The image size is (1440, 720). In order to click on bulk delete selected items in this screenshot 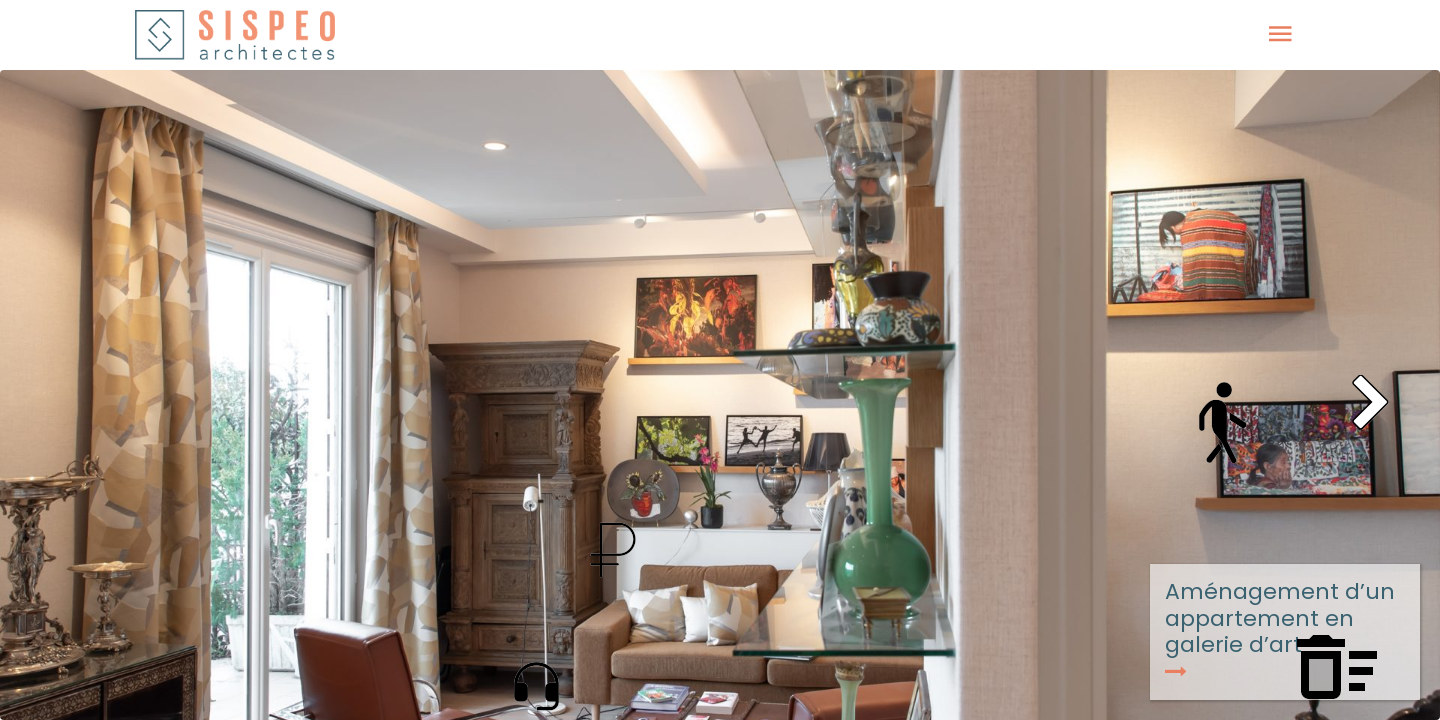, I will do `click(1337, 667)`.